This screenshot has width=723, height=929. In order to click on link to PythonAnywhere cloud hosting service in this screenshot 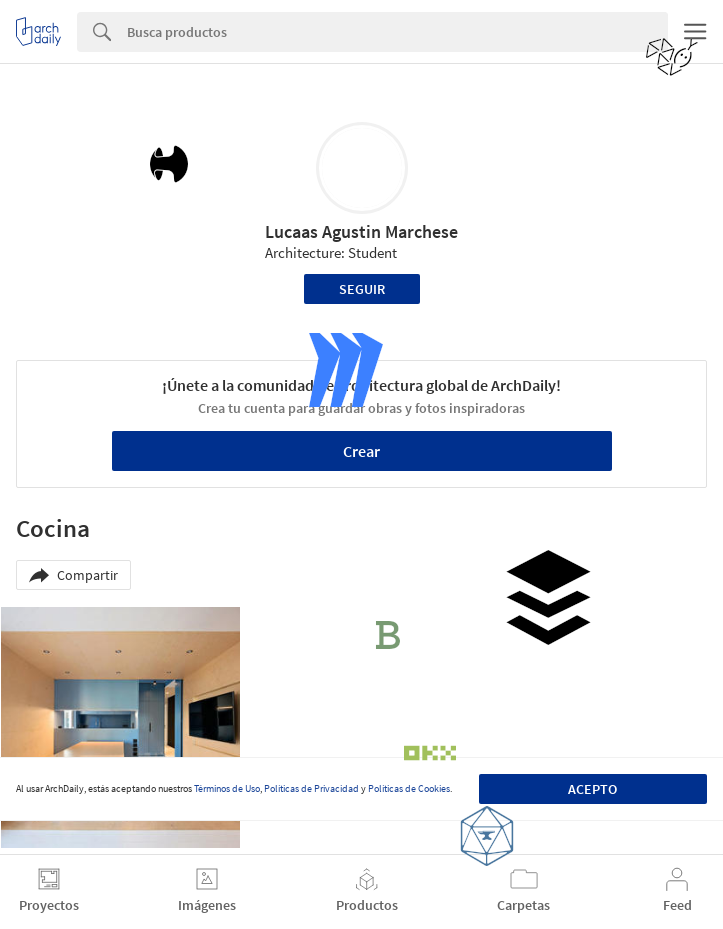, I will do `click(672, 57)`.